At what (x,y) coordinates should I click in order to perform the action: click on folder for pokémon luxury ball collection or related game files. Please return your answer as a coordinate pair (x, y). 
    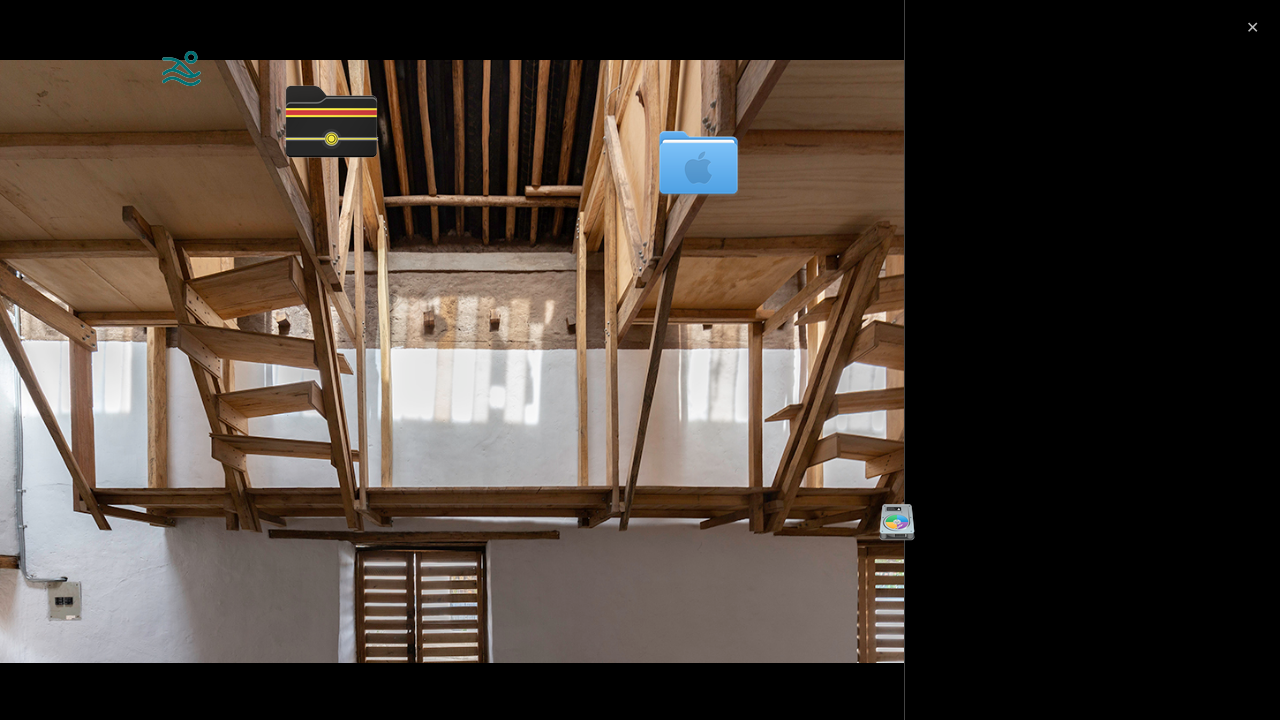
    Looking at the image, I should click on (331, 124).